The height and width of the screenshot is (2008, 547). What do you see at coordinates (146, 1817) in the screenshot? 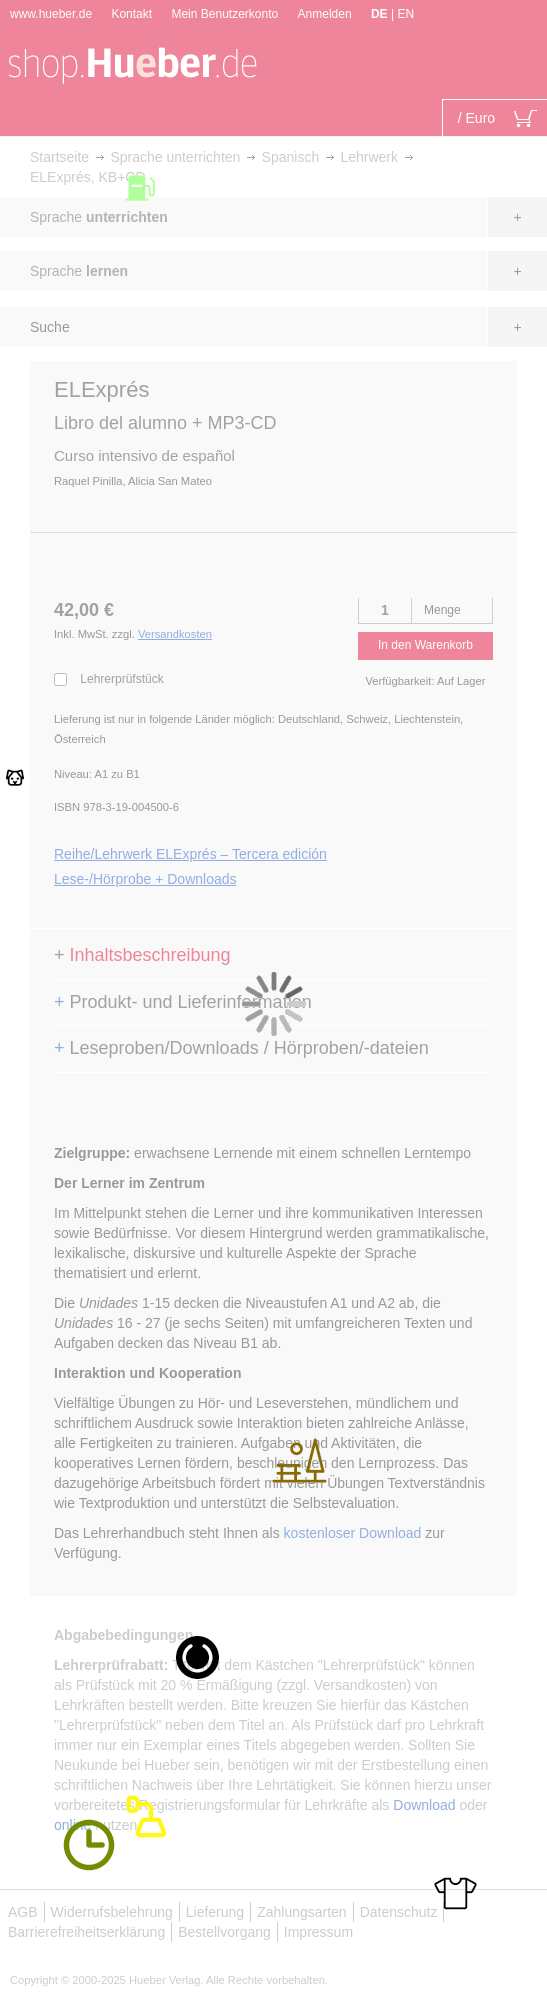
I see `toggle wall lamp or sconce lighting` at bounding box center [146, 1817].